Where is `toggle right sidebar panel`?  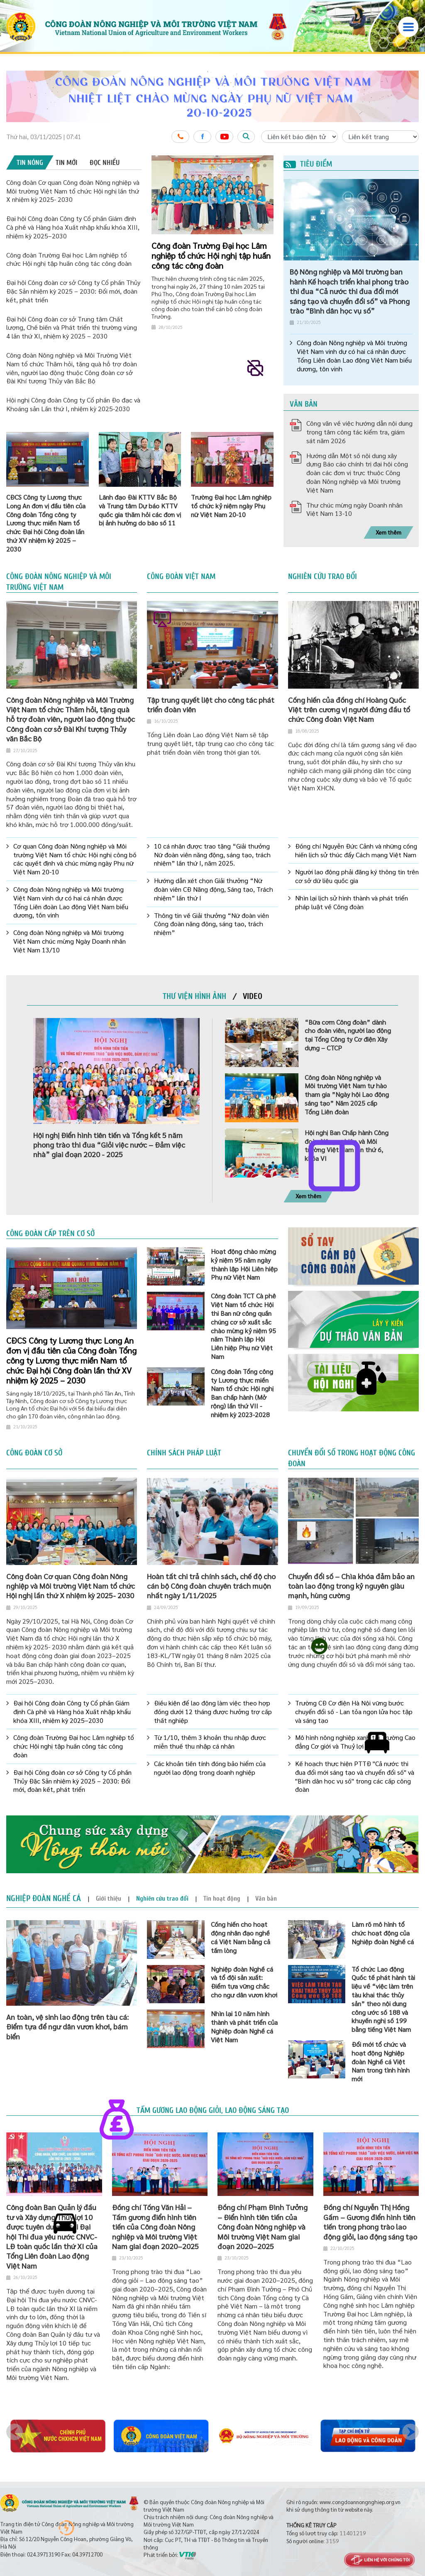 toggle right sidebar panel is located at coordinates (334, 1165).